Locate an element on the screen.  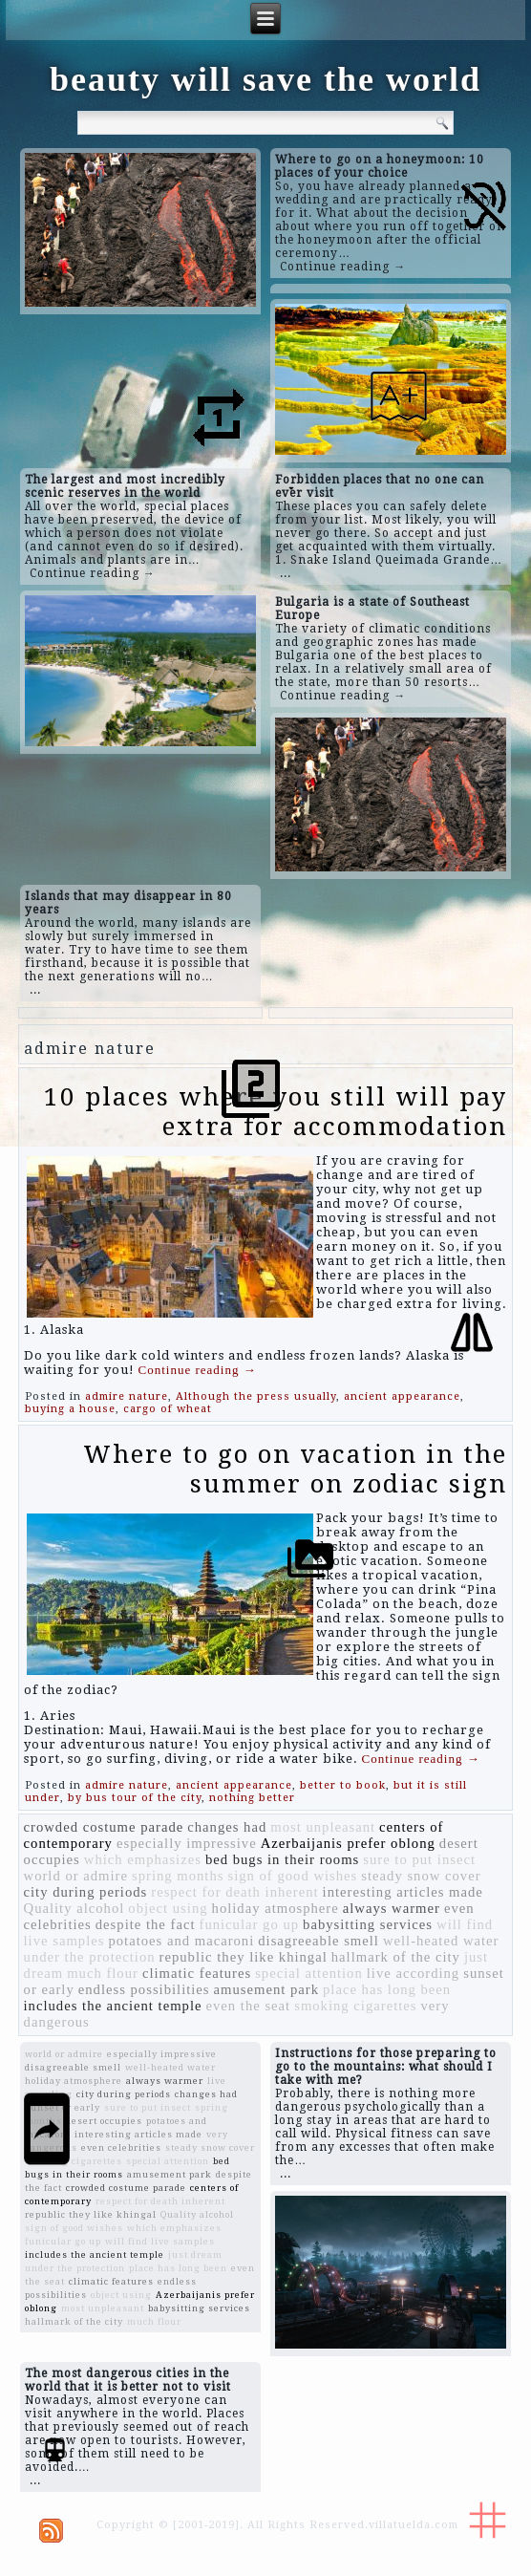
indicates a numeric variable or constant in code is located at coordinates (487, 2520).